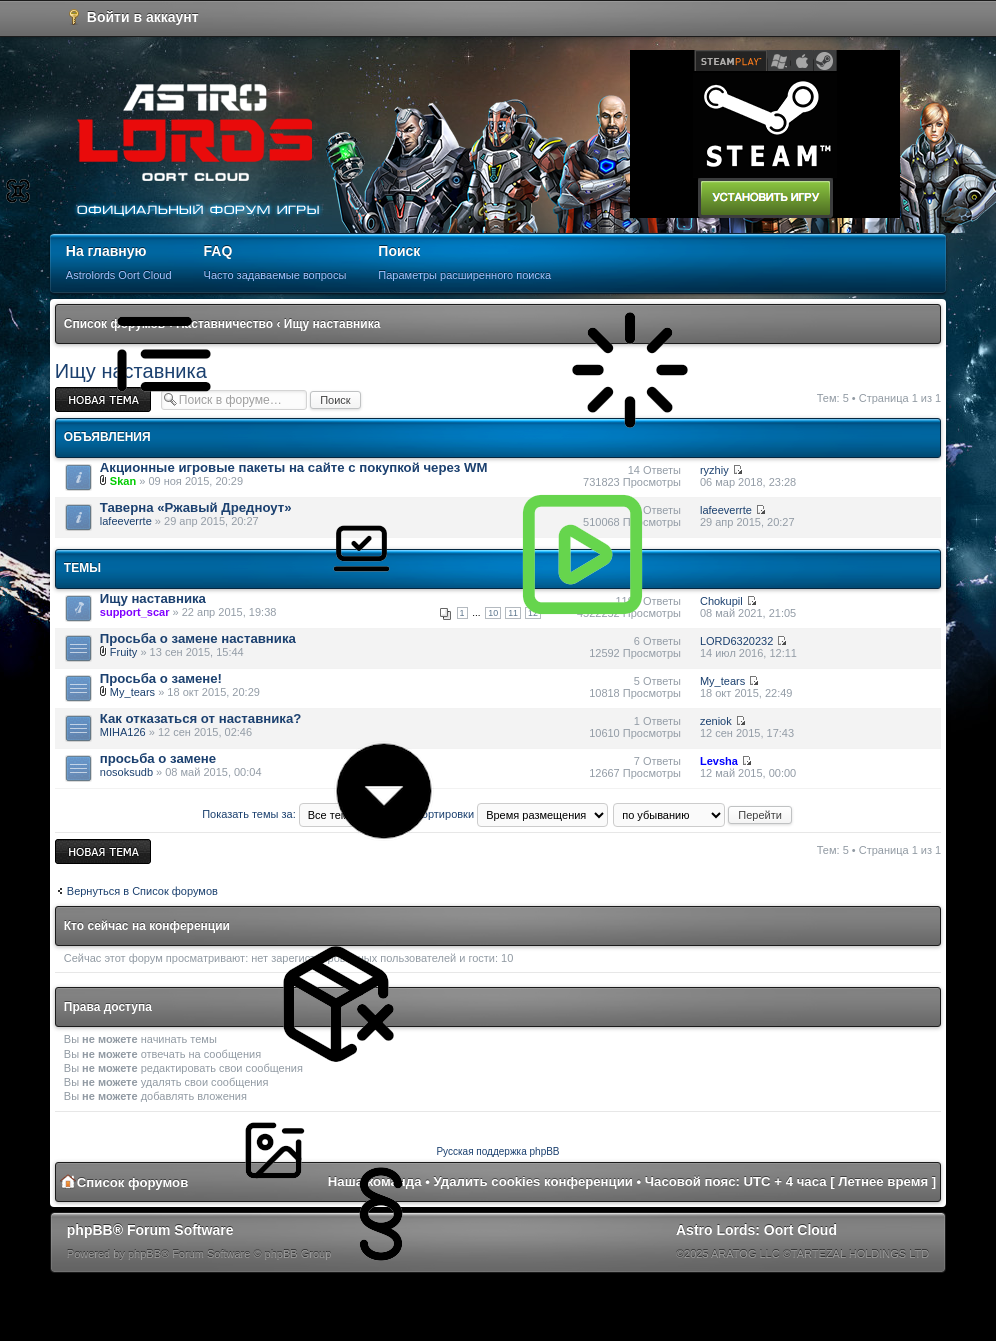 Image resolution: width=996 pixels, height=1341 pixels. Describe the element at coordinates (164, 354) in the screenshot. I see `insert a block quote` at that location.